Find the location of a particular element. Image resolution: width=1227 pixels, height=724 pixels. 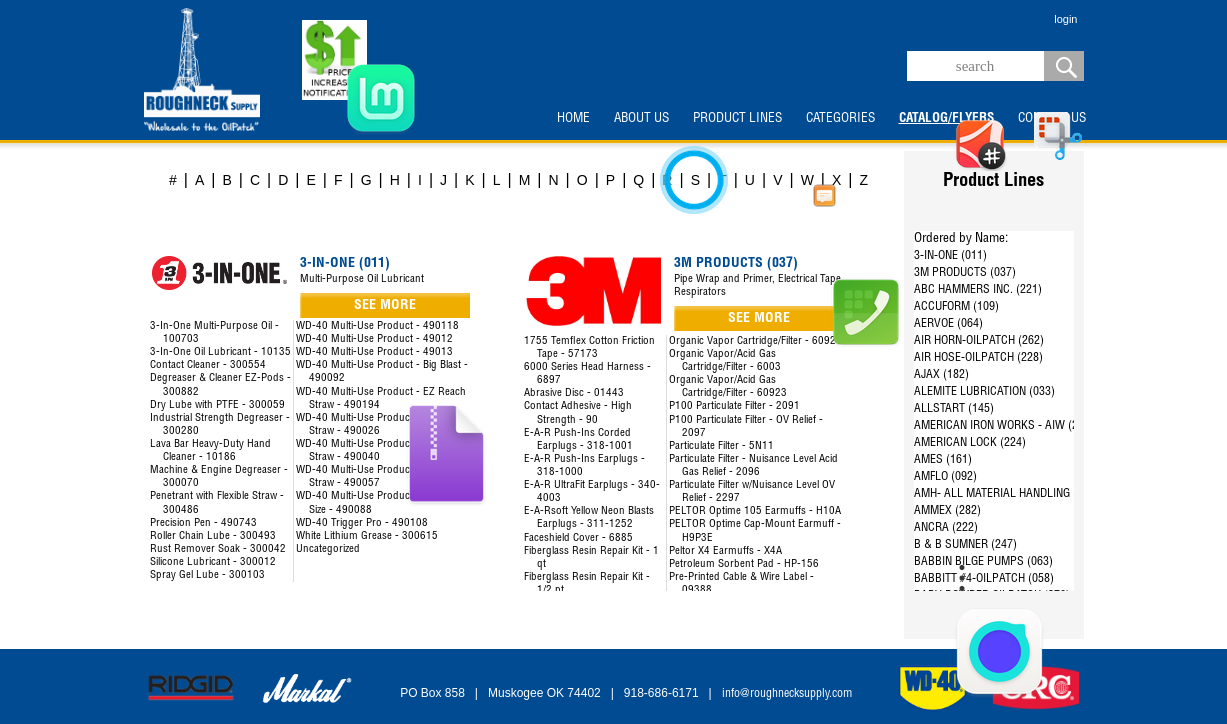

open the phone or calls app is located at coordinates (866, 312).